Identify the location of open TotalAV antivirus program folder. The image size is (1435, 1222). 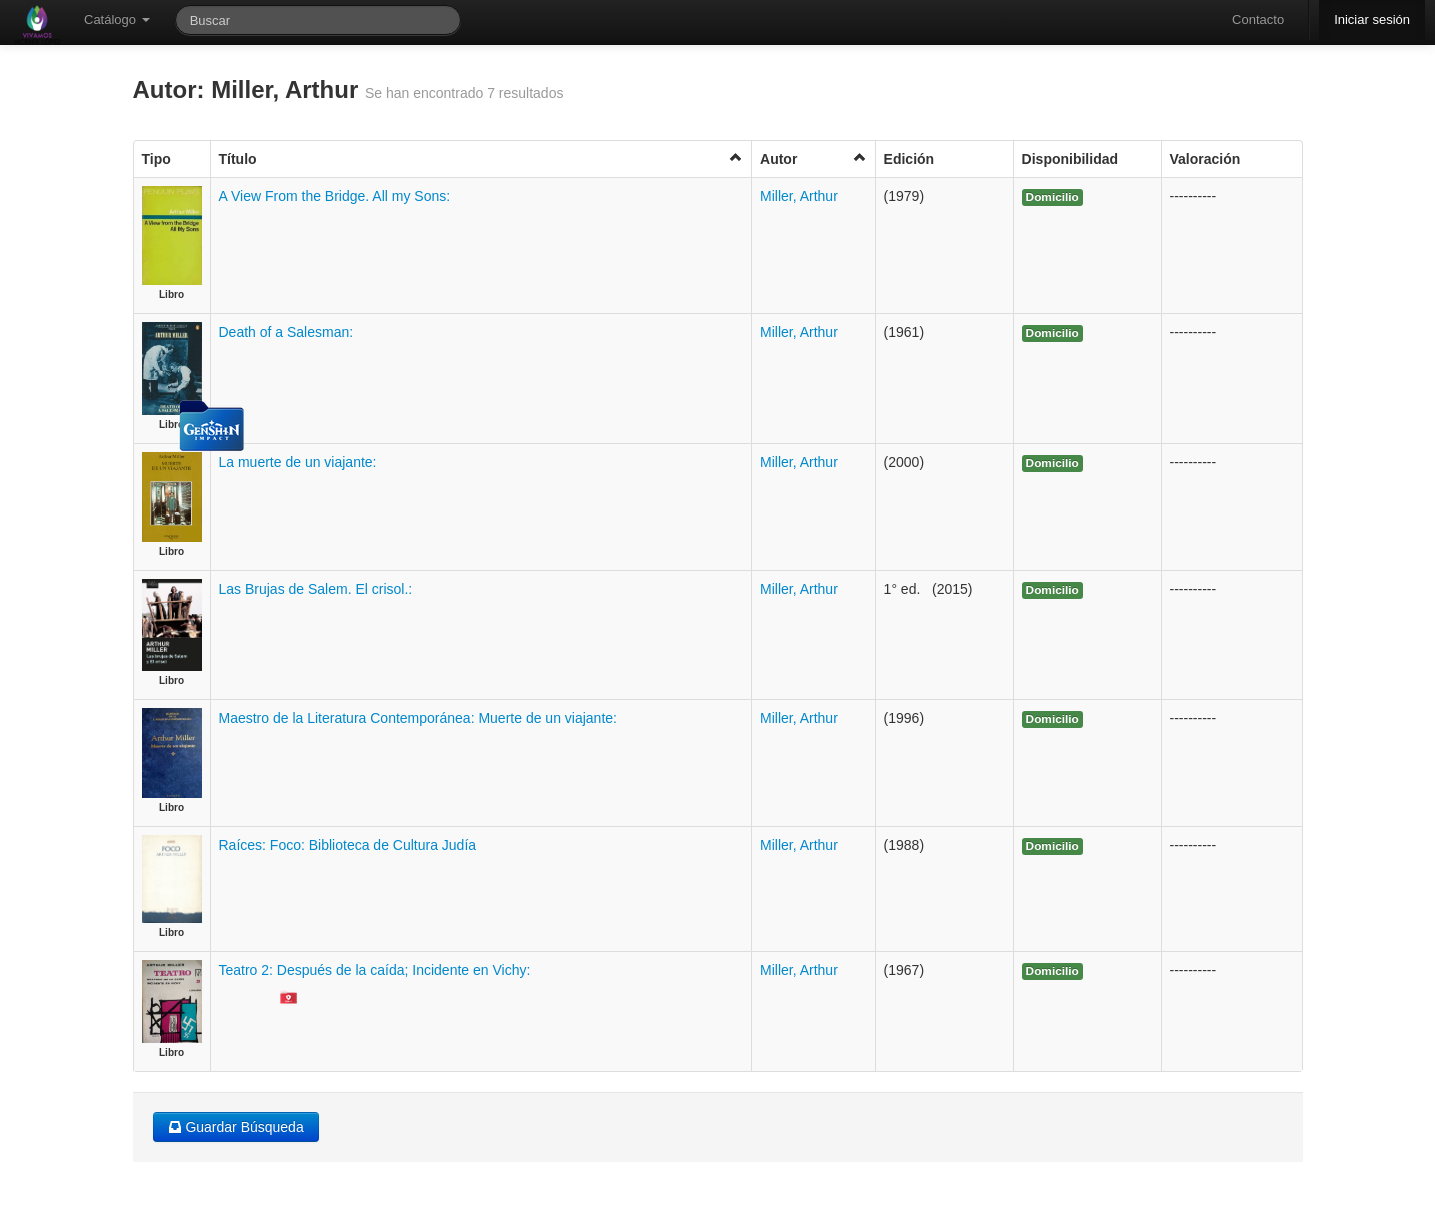
(288, 997).